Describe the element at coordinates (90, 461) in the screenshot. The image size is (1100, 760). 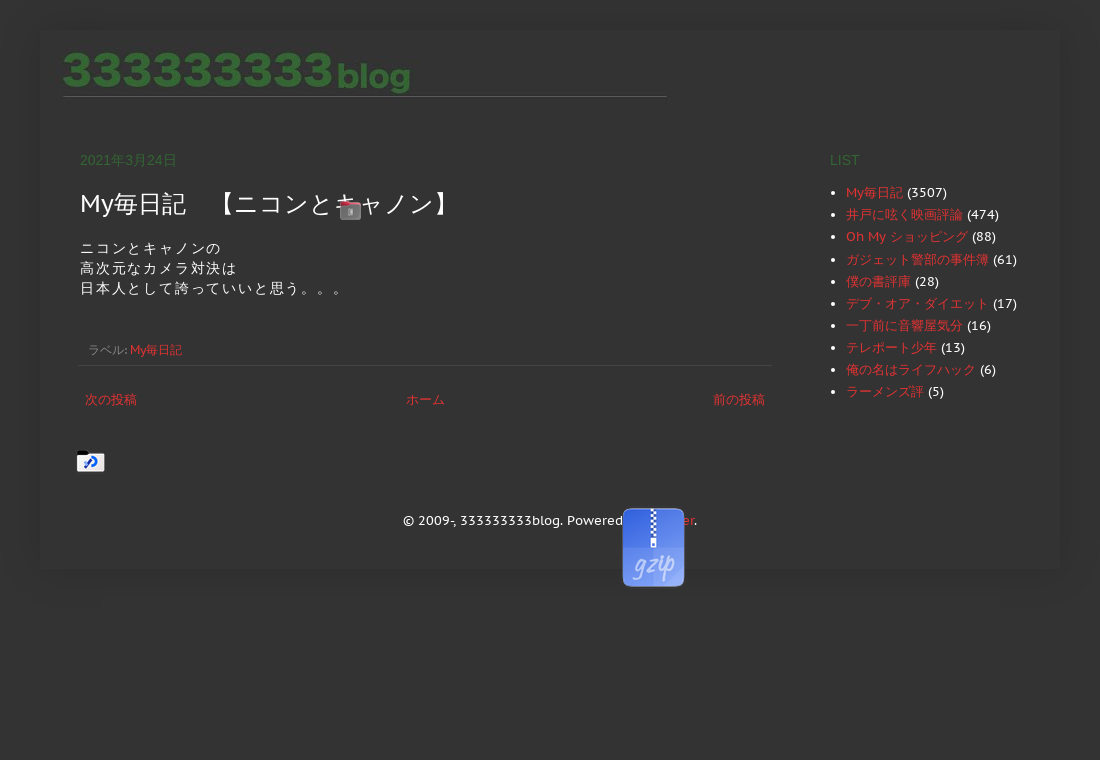
I see `folder containing files currently being processed` at that location.